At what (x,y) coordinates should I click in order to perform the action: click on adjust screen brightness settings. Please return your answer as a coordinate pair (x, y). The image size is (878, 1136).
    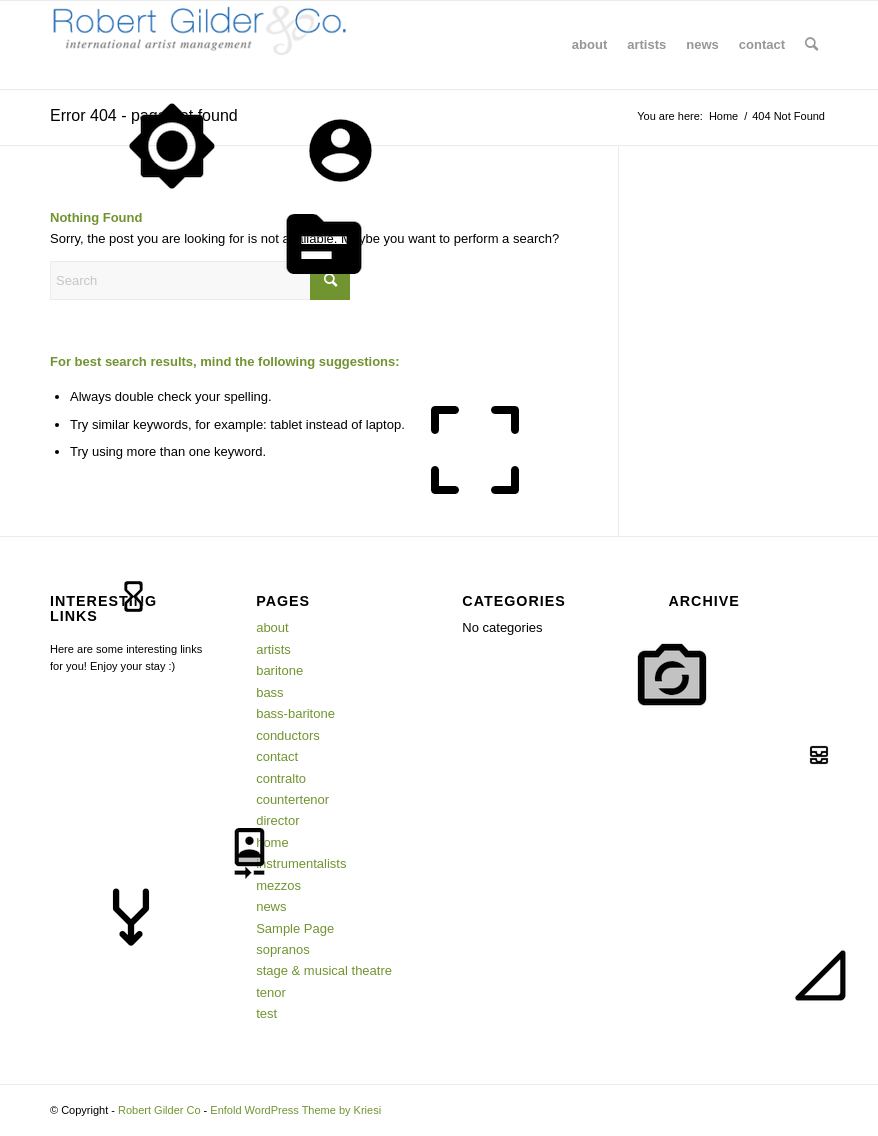
    Looking at the image, I should click on (172, 146).